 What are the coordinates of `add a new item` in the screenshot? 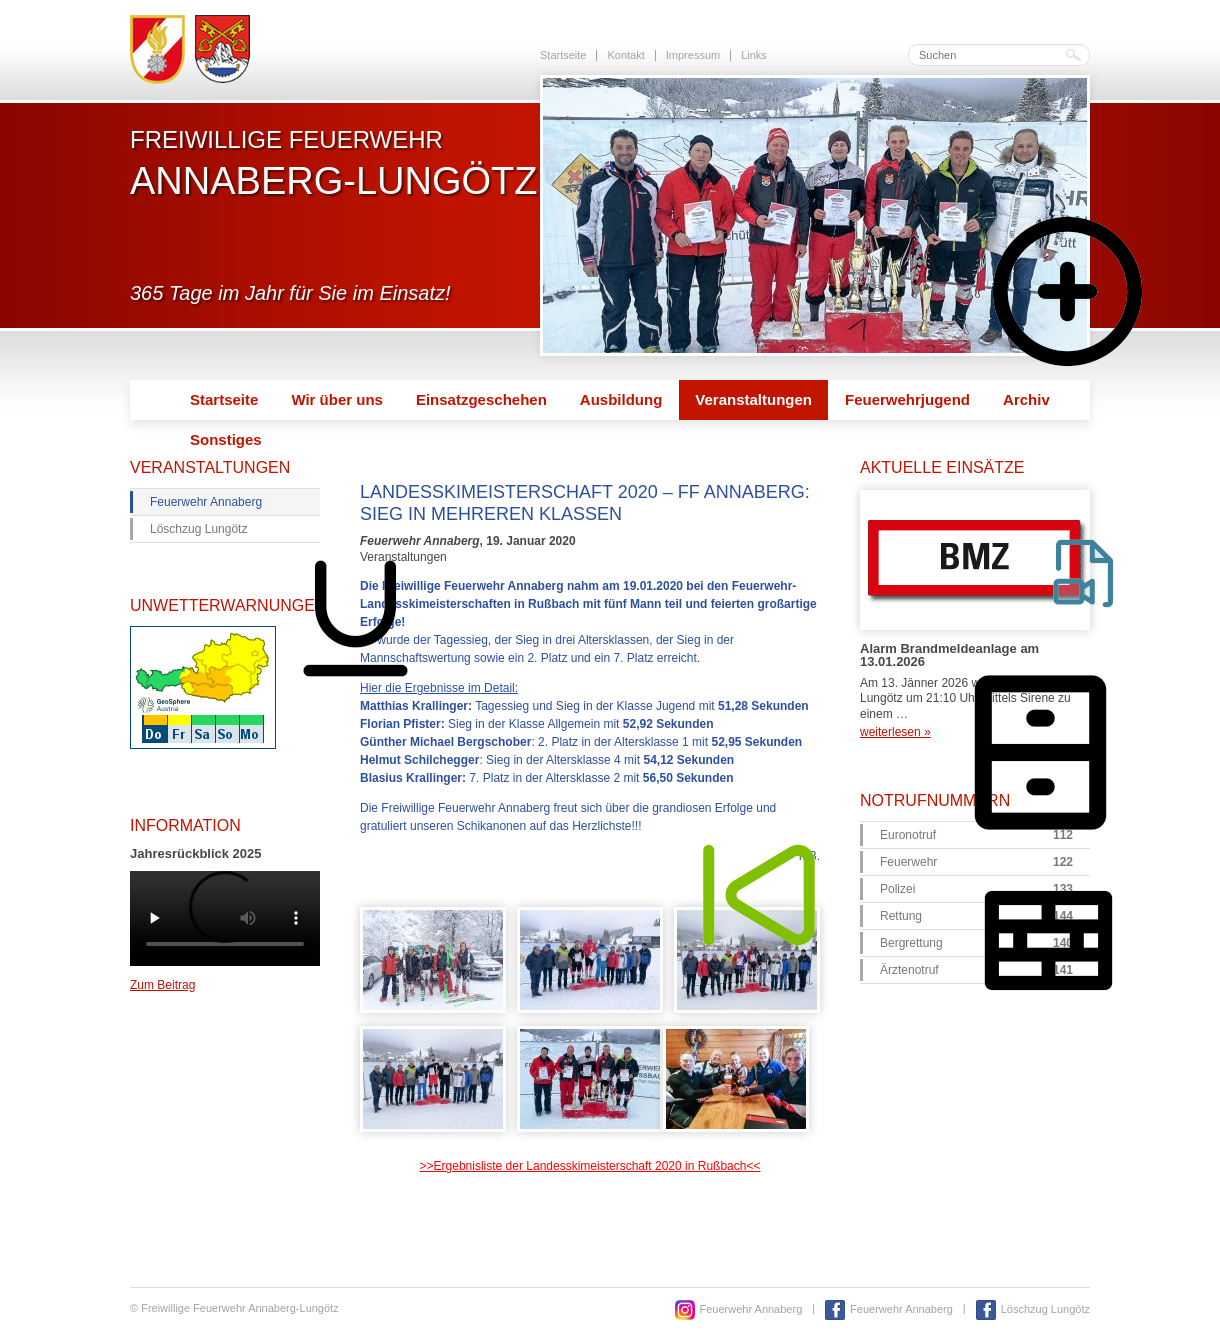 It's located at (1067, 291).